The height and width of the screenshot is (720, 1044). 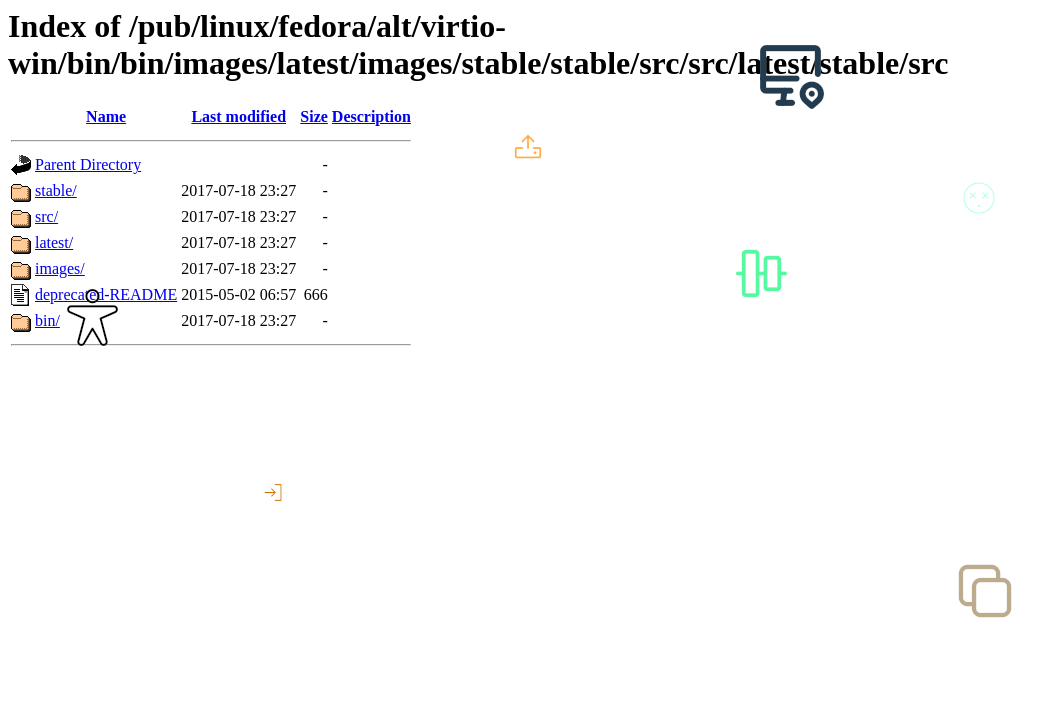 What do you see at coordinates (979, 198) in the screenshot?
I see `indicates an error or failed action` at bounding box center [979, 198].